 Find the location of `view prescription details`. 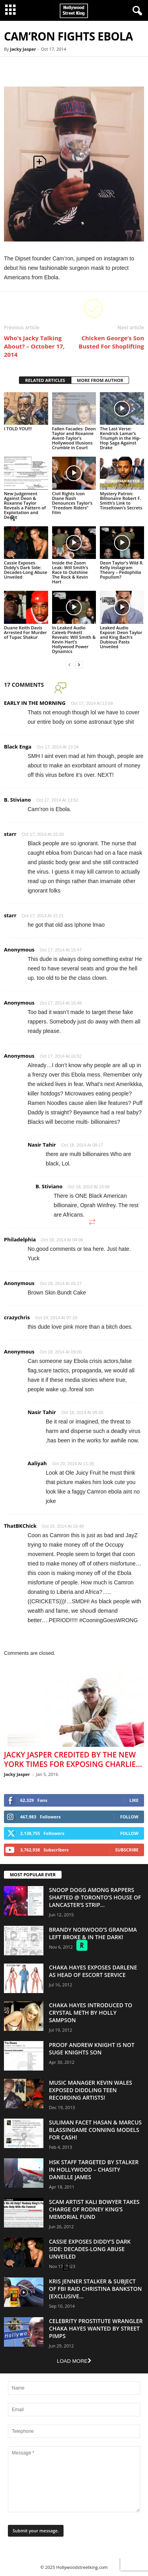

view prescription details is located at coordinates (13, 518).